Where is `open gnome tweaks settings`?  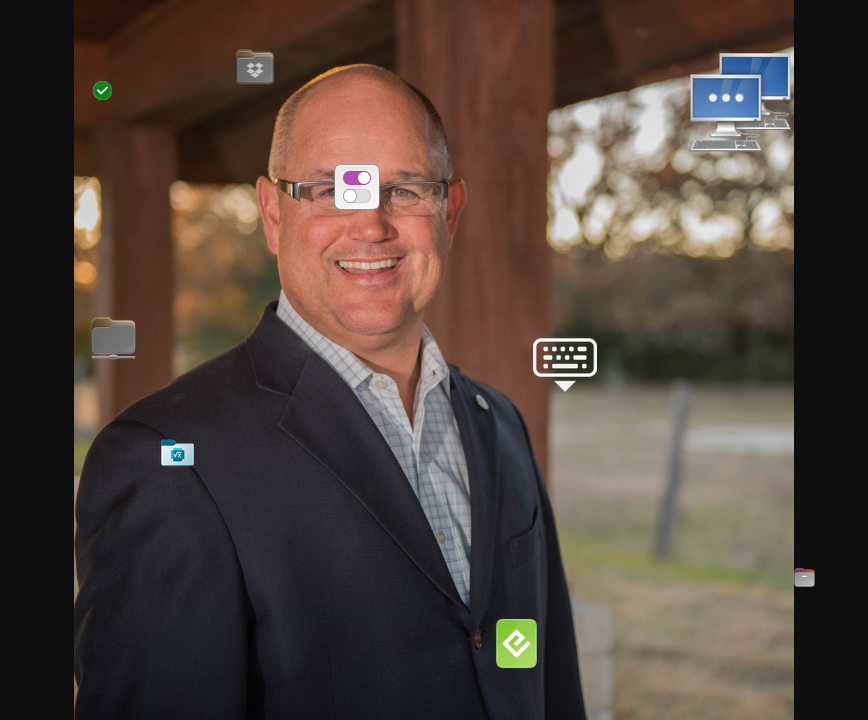
open gnome tweaks settings is located at coordinates (357, 187).